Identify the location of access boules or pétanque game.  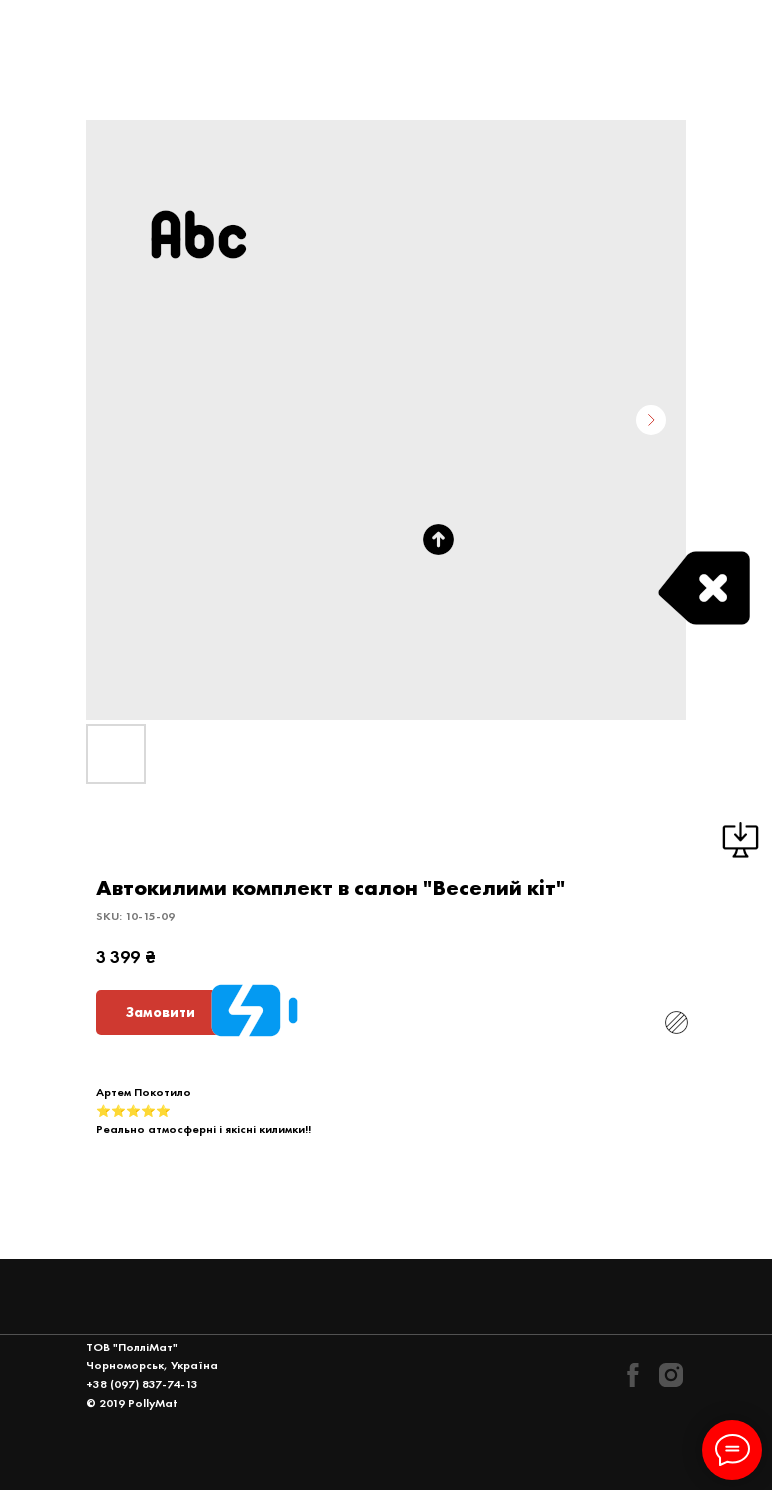
(676, 1022).